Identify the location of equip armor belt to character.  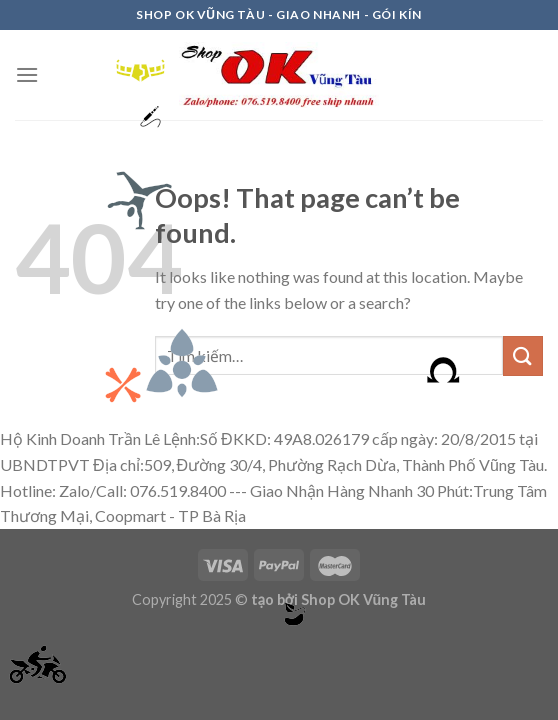
(140, 70).